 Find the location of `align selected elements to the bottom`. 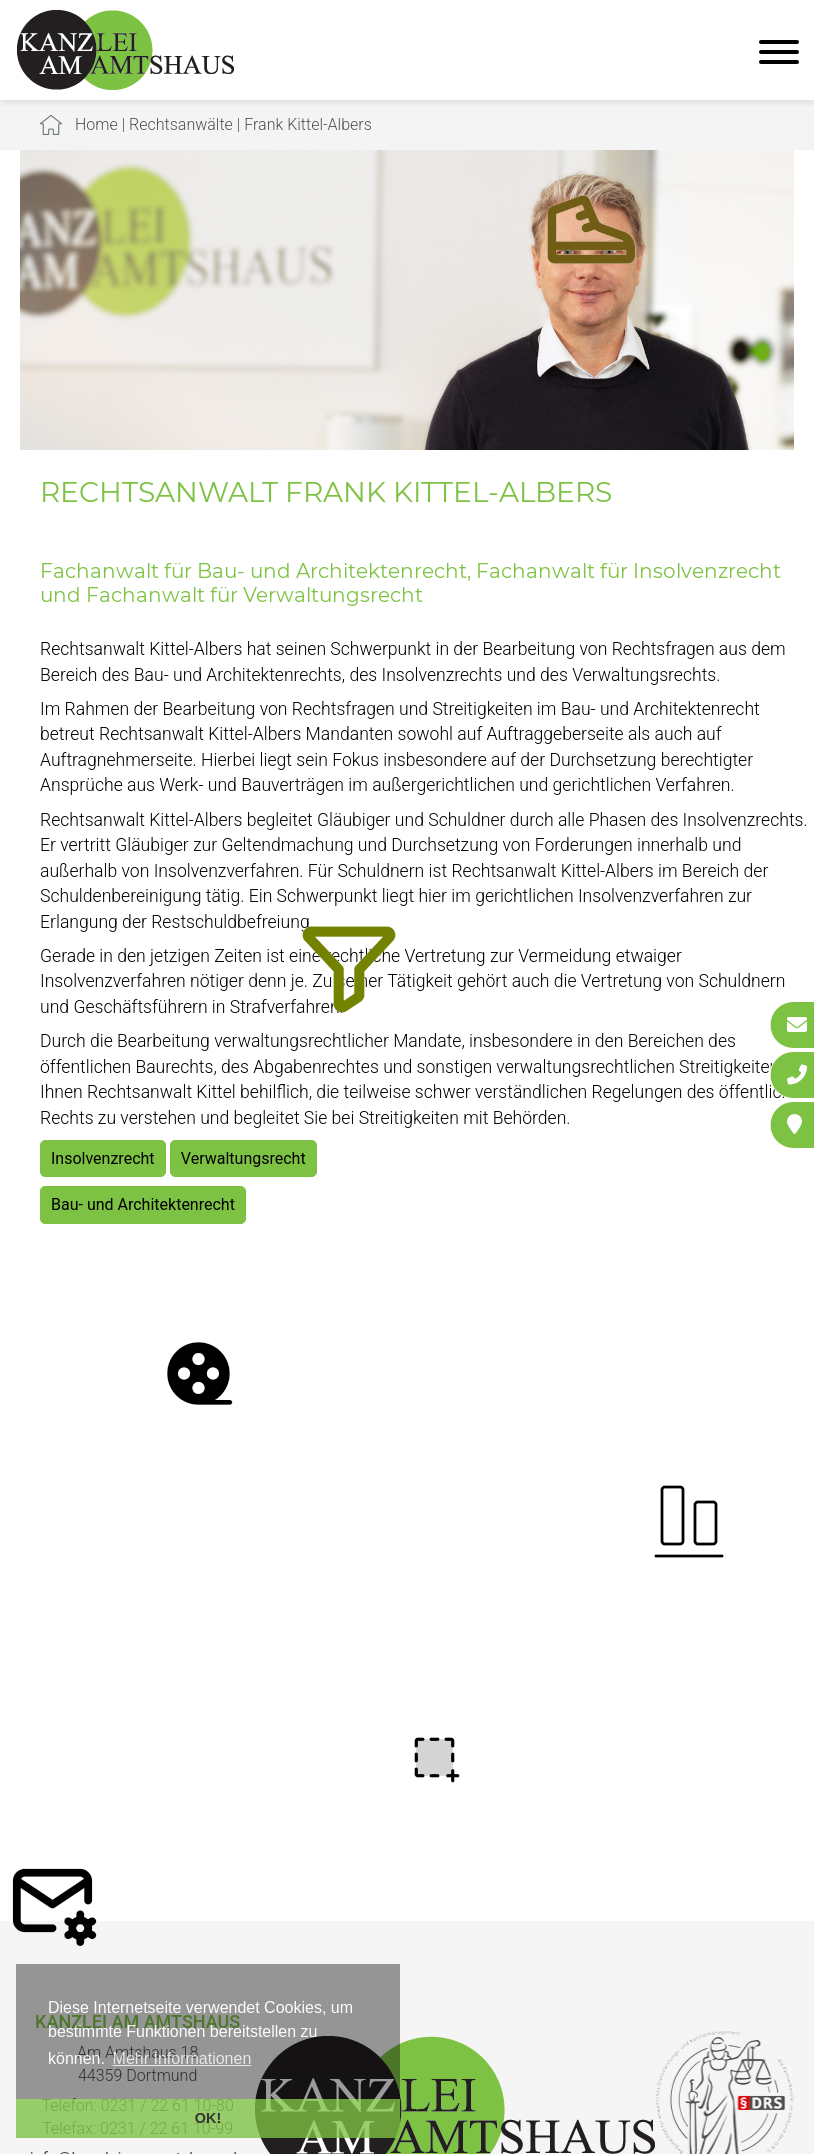

align selected elements to the bottom is located at coordinates (689, 1523).